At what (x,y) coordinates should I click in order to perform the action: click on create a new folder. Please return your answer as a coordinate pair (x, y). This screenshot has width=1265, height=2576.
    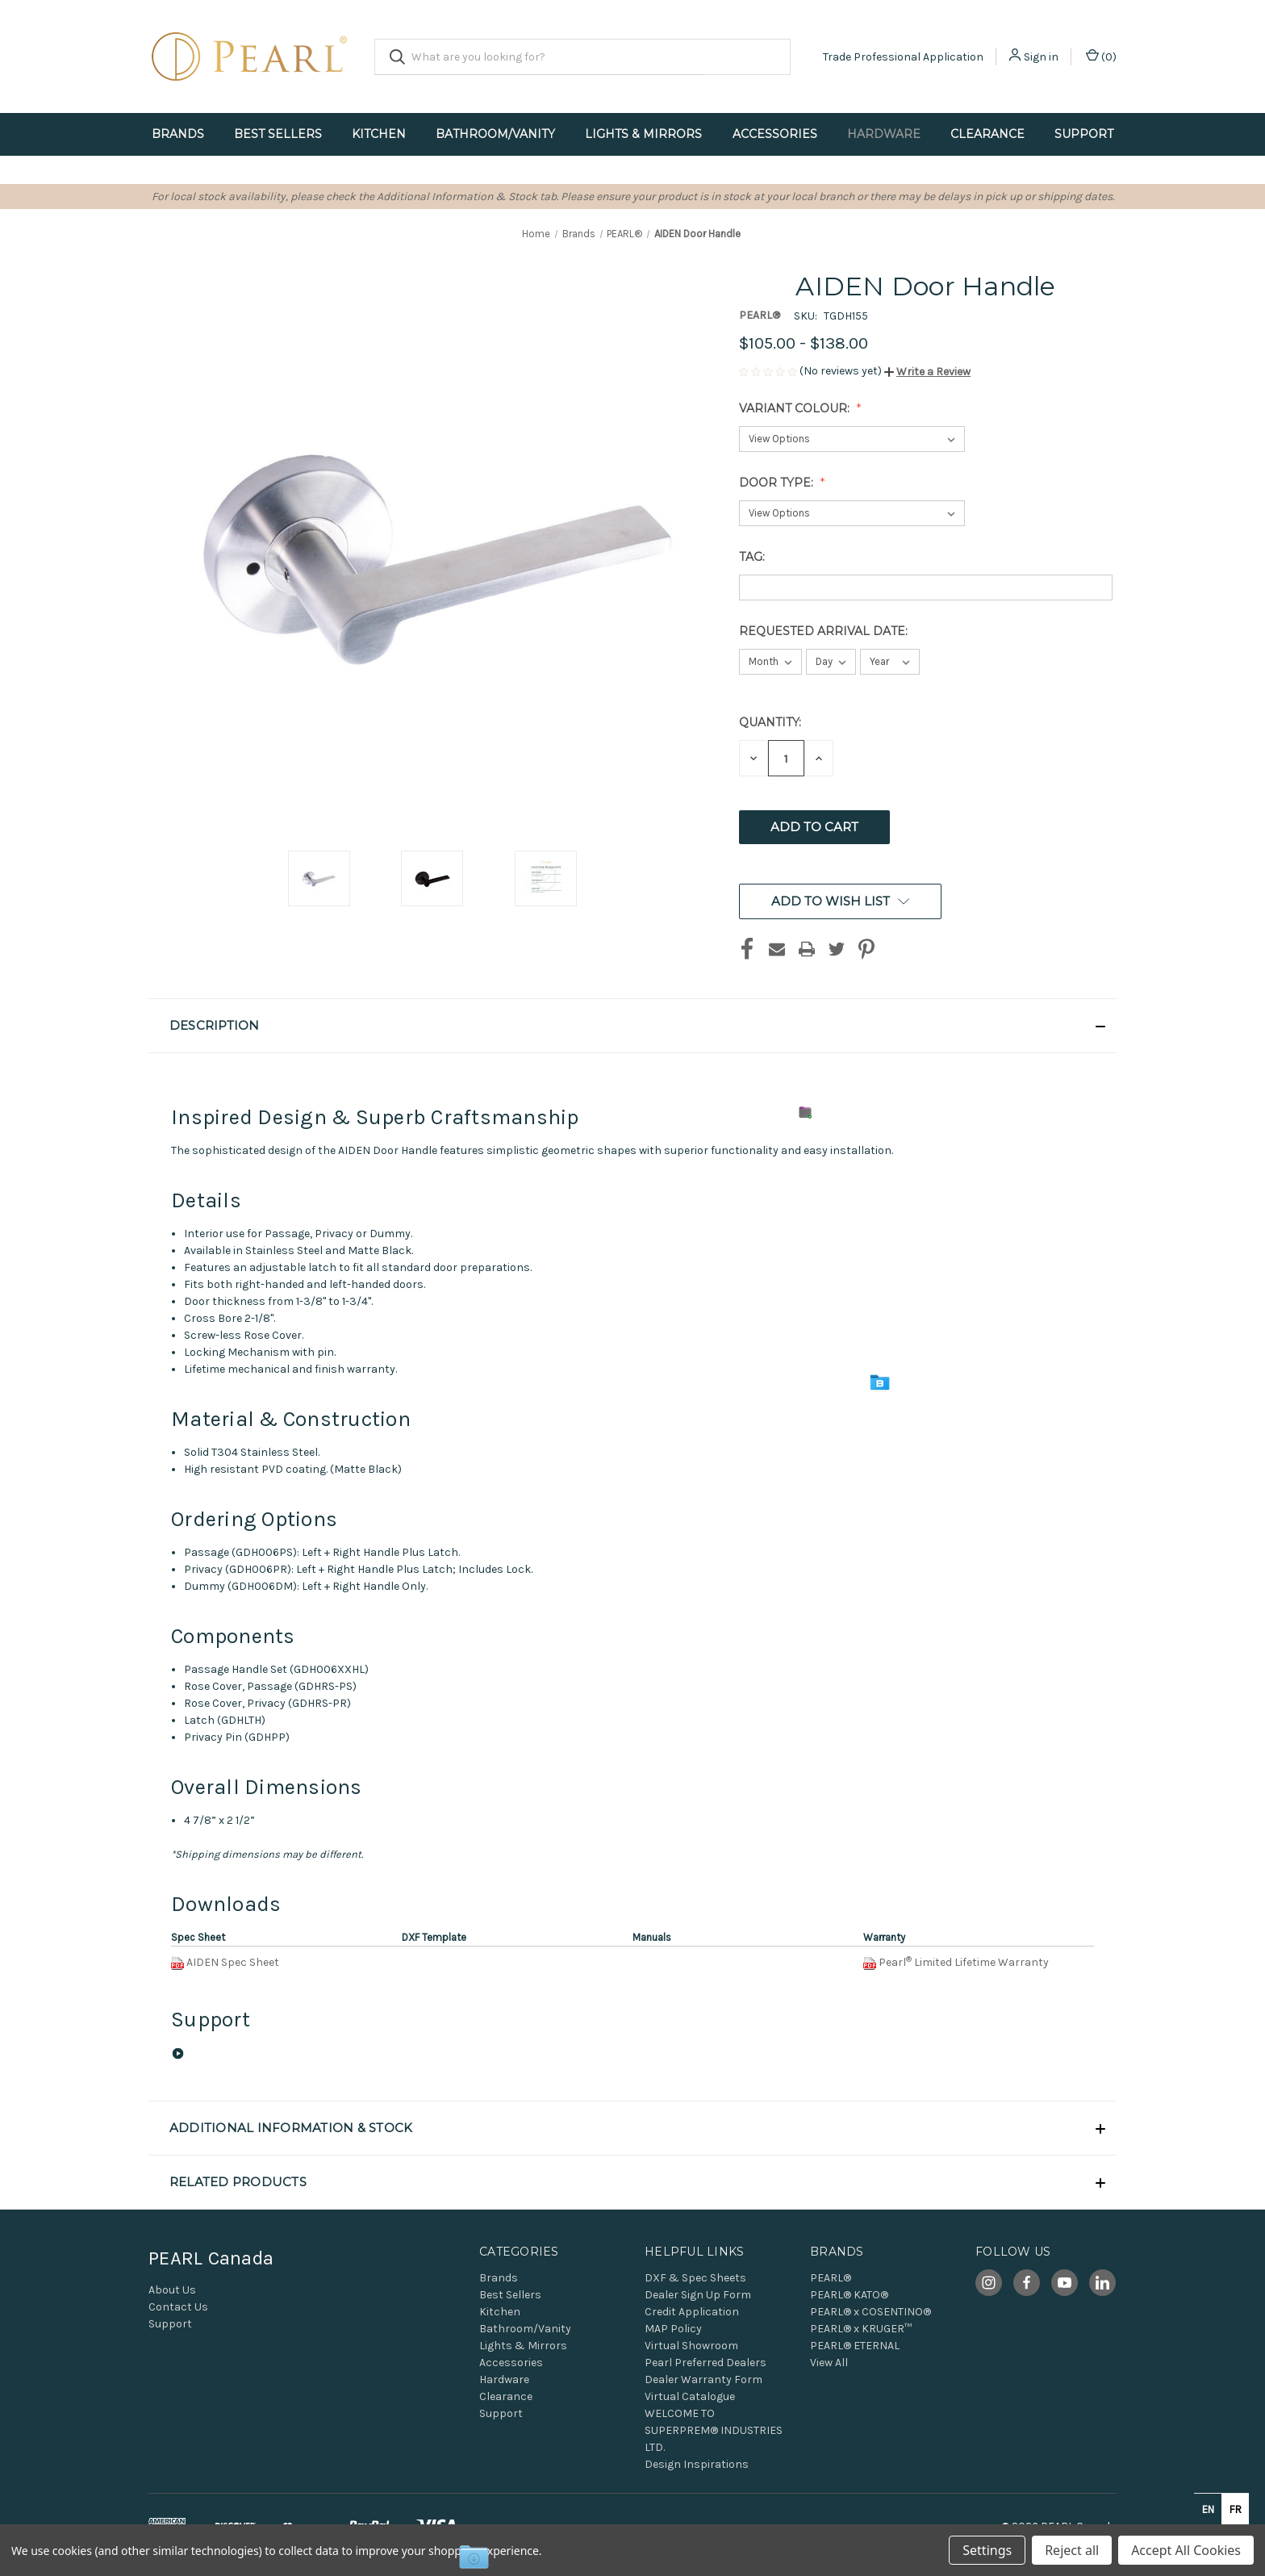
    Looking at the image, I should click on (805, 1112).